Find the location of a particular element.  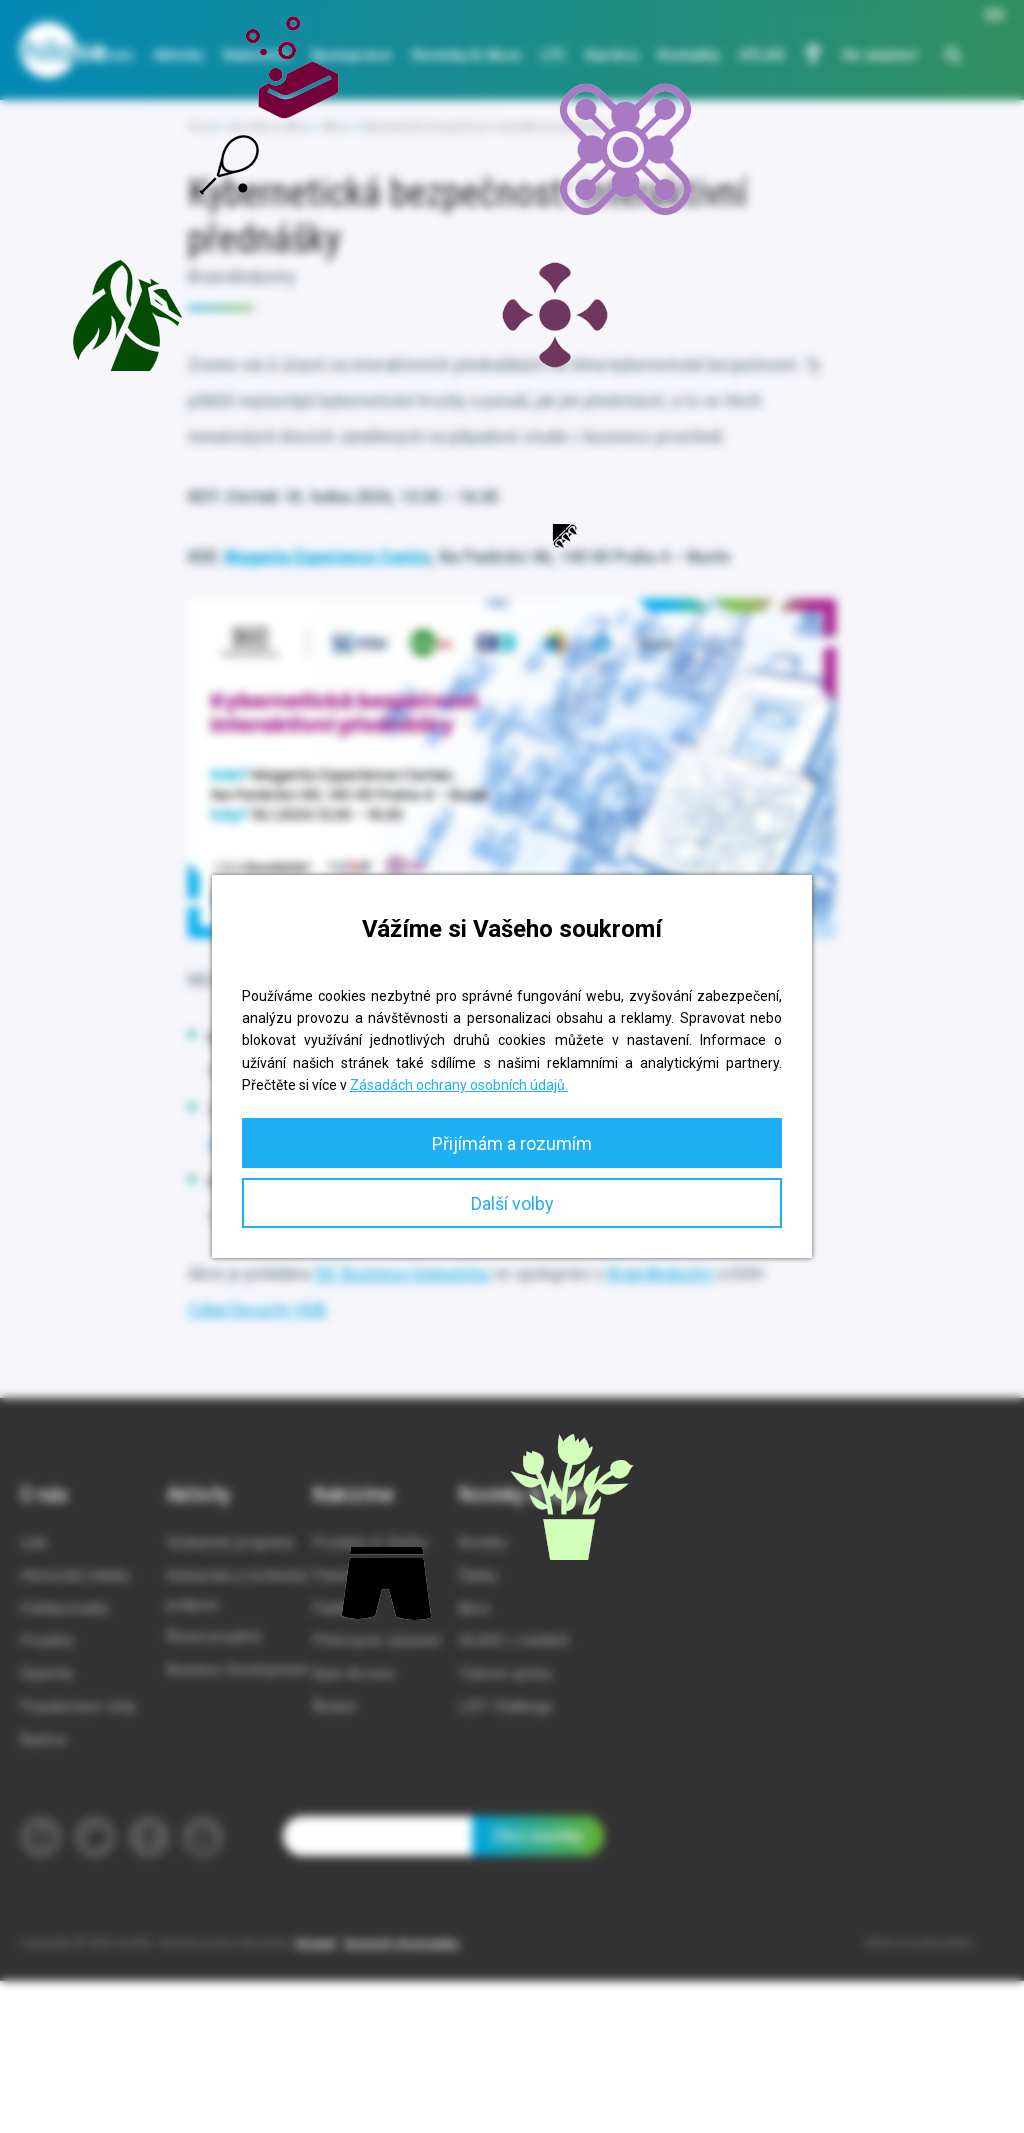

launch missile attack or special weapon ability is located at coordinates (565, 536).